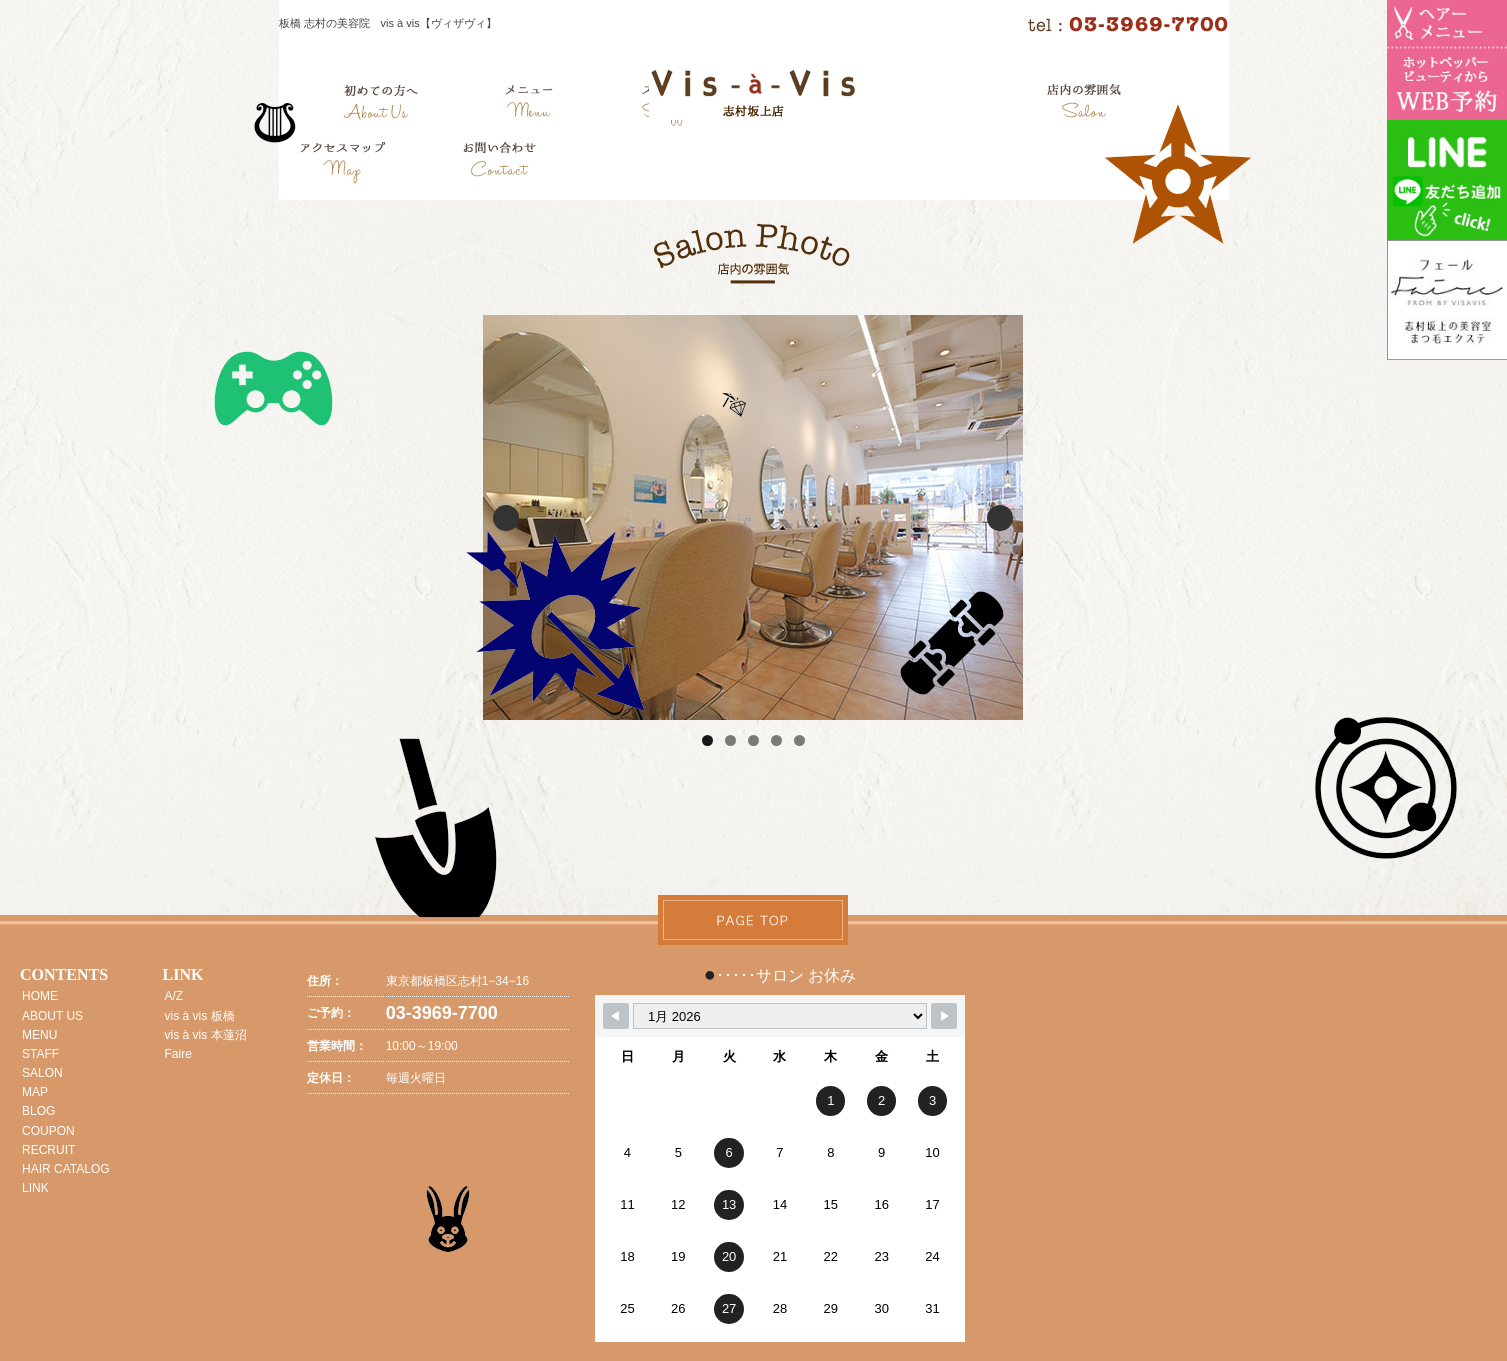  Describe the element at coordinates (430, 828) in the screenshot. I see `select spade suit in a card game` at that location.